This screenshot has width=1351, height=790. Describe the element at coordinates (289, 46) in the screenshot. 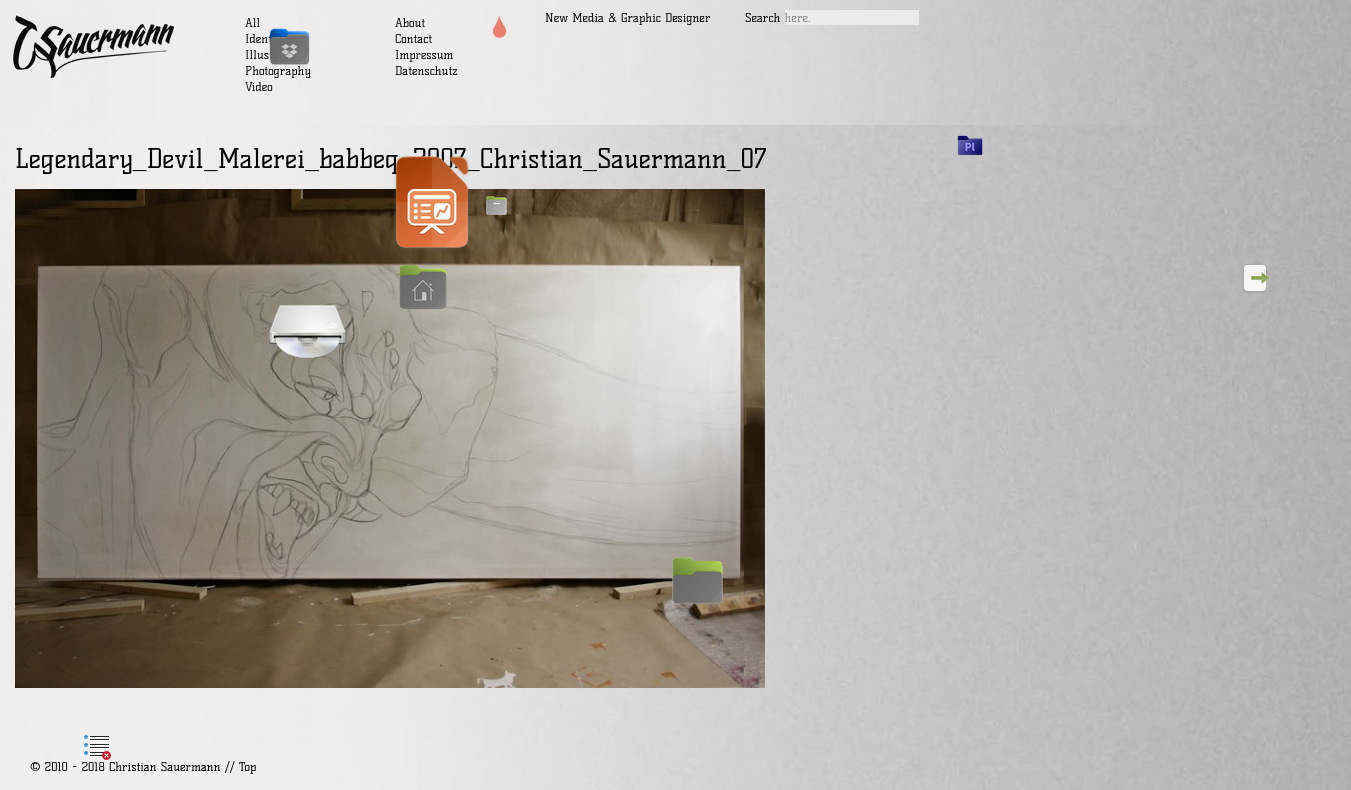

I see `open your Dropbox folder` at that location.